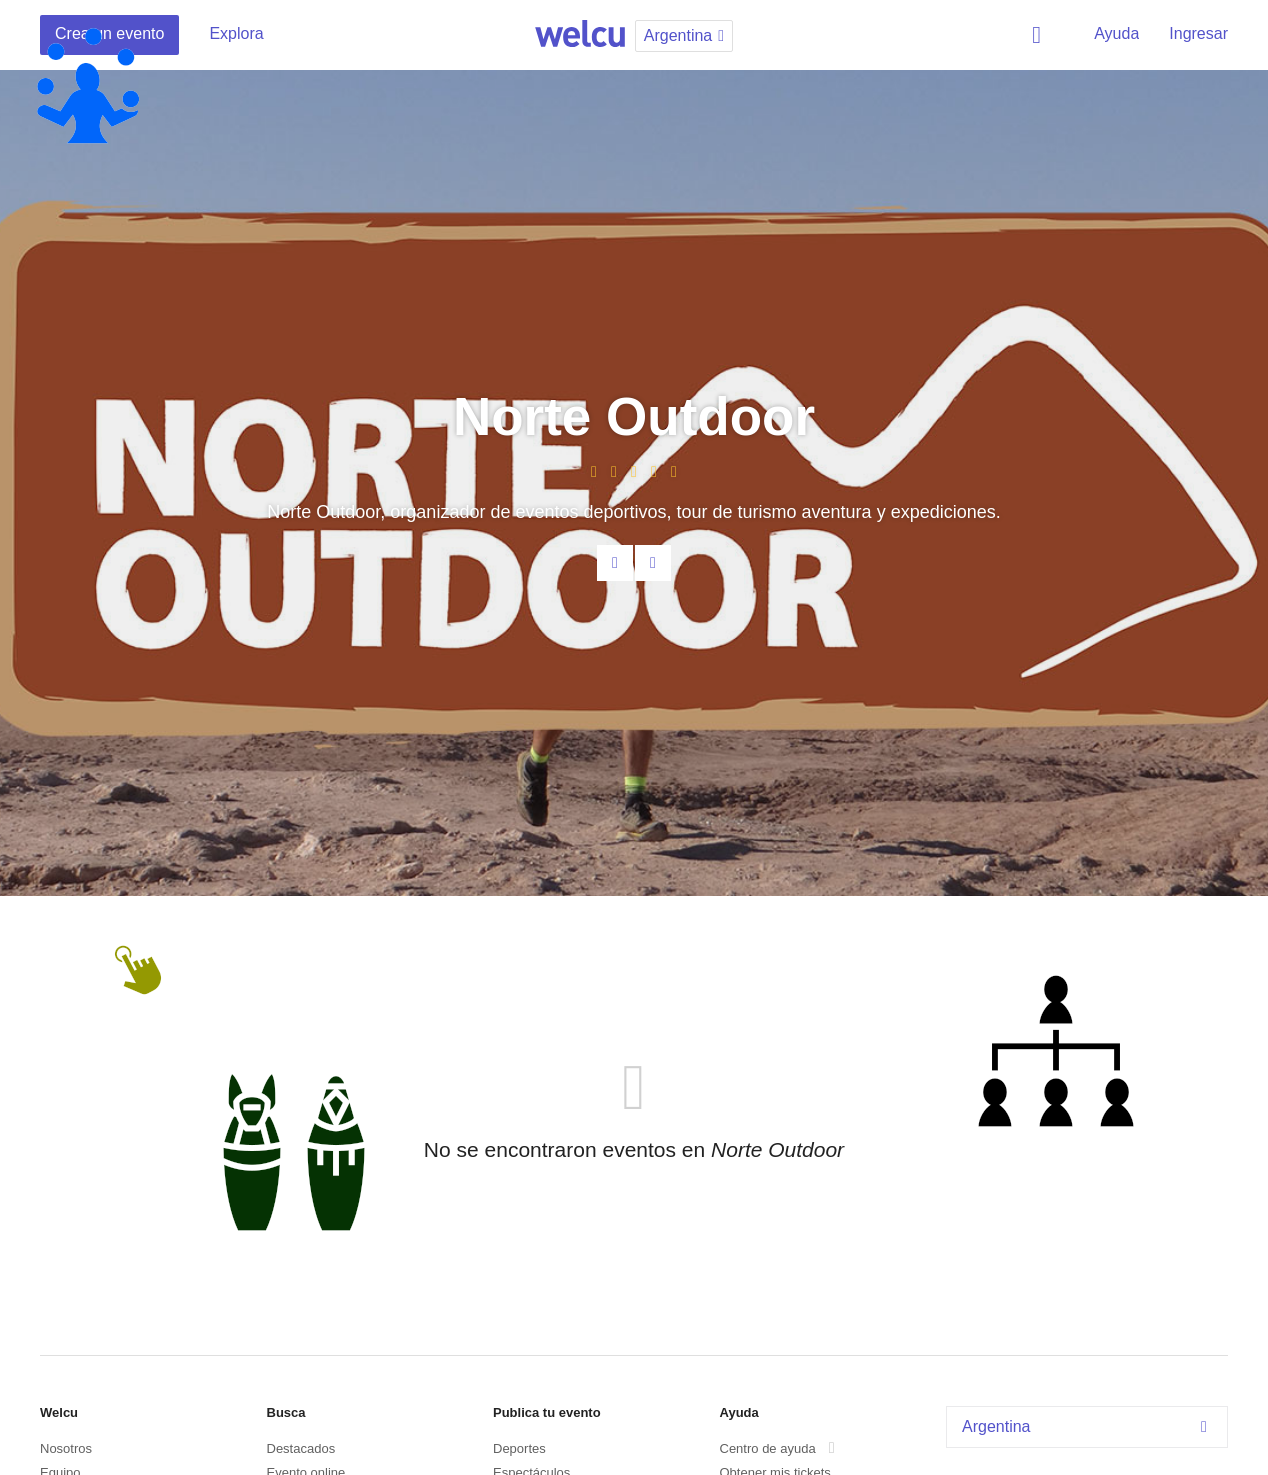  I want to click on access ancient Egyptian artifacts or collectibles, so click(294, 1152).